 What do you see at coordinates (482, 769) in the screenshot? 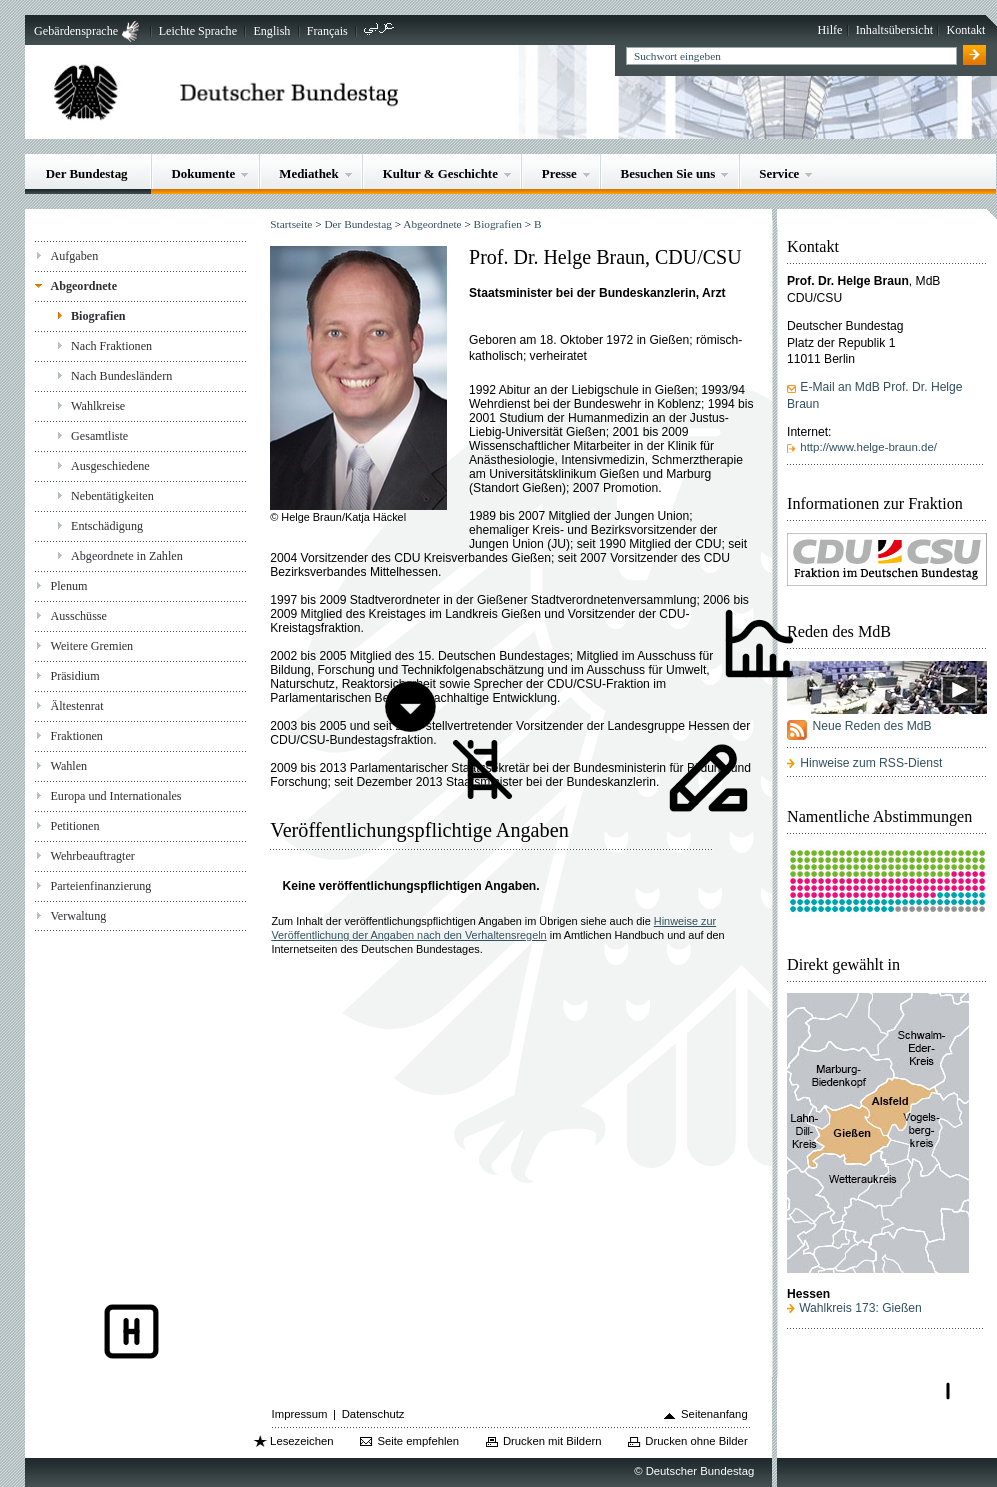
I see `ladder access disabled or unavailable` at bounding box center [482, 769].